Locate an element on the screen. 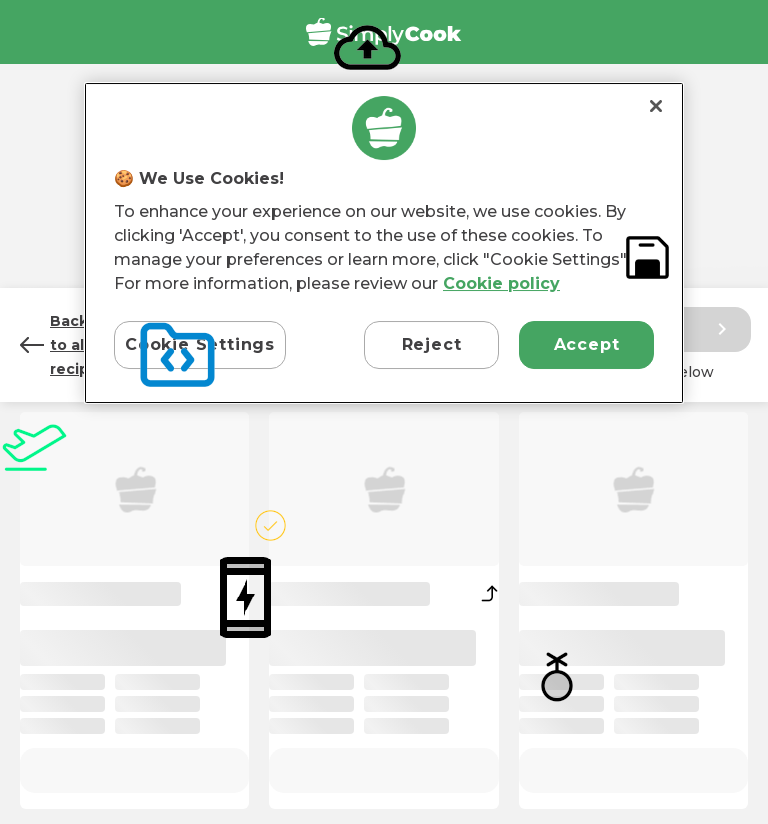  confirms a completed action or task is located at coordinates (270, 525).